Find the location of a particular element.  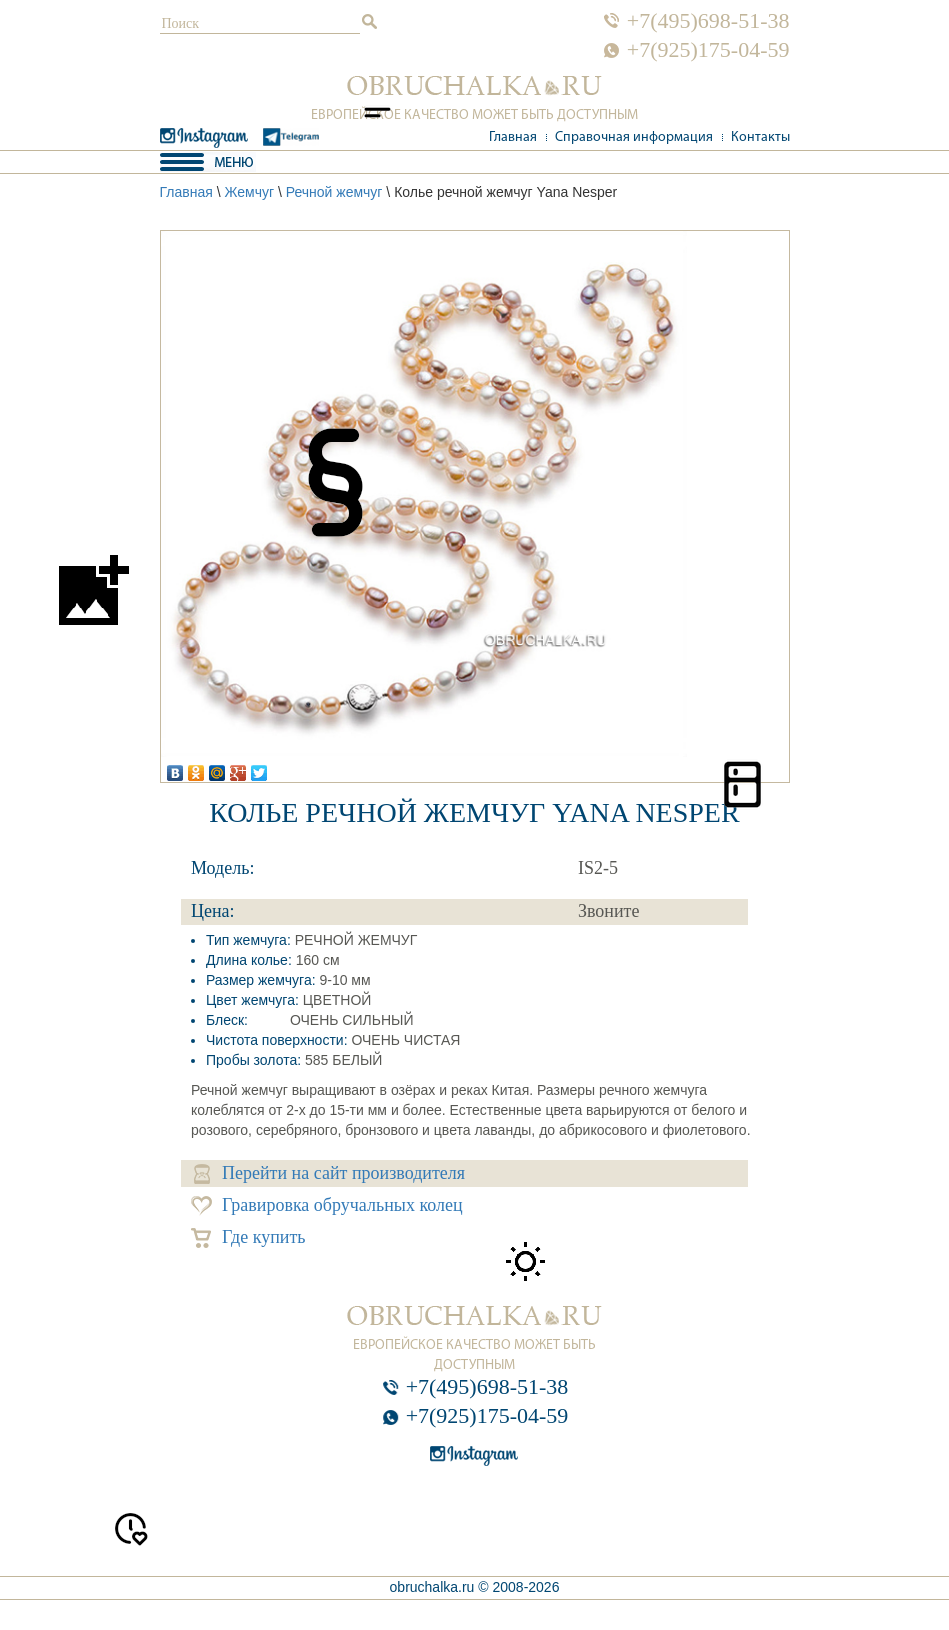

toggle light mode or bright theme is located at coordinates (525, 1262).